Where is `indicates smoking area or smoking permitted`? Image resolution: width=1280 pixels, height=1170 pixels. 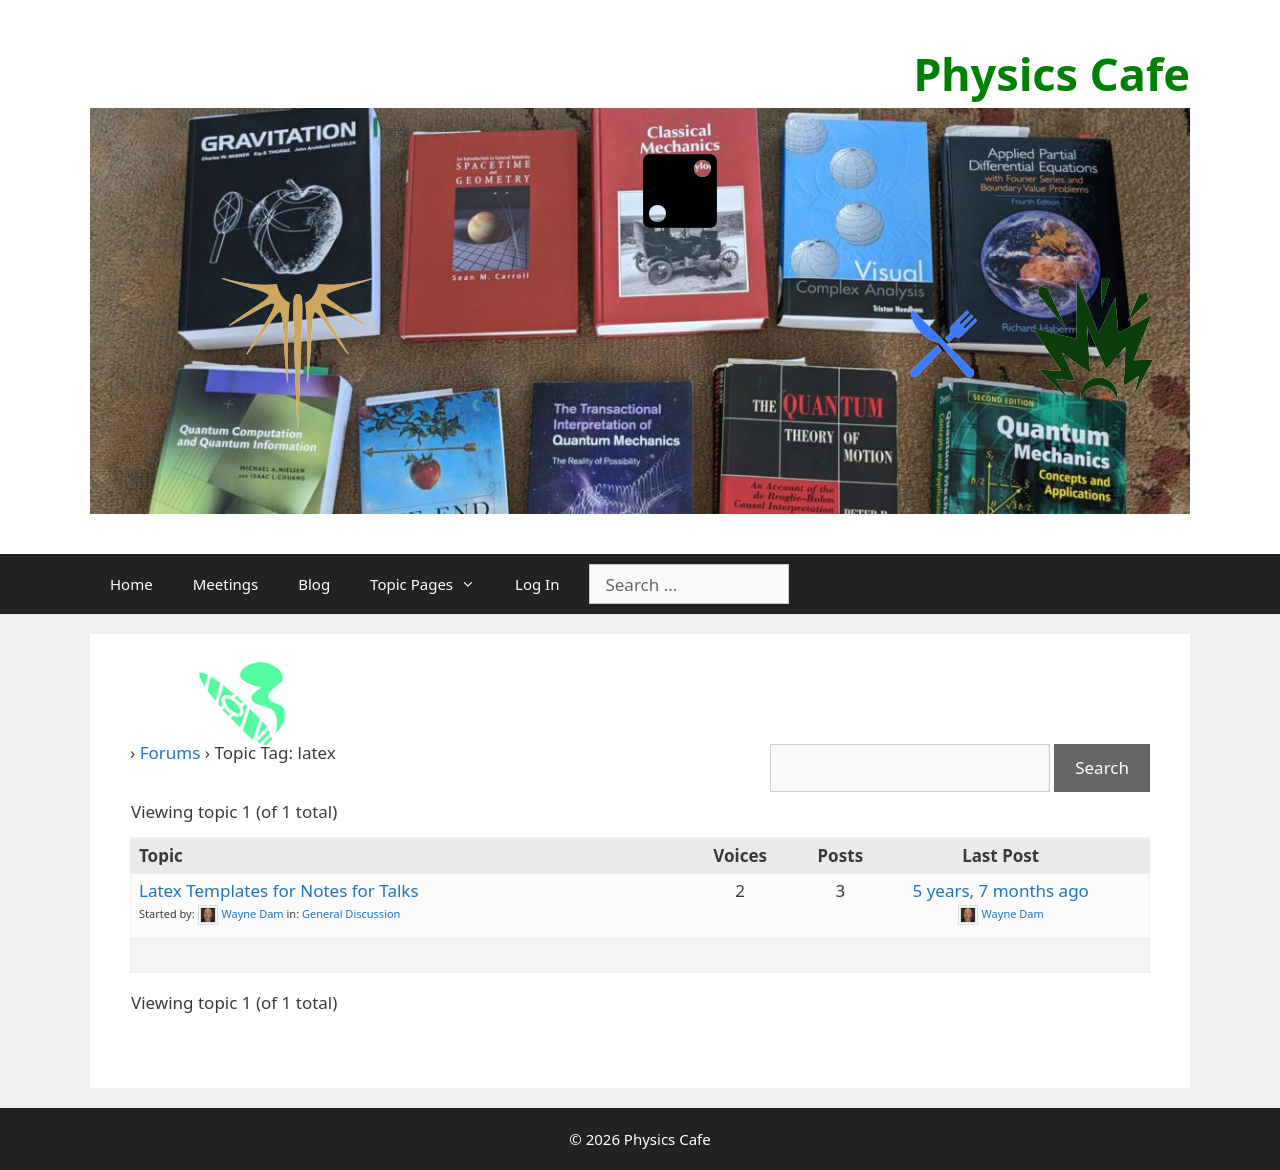
indicates smoking area or smoking permitted is located at coordinates (242, 704).